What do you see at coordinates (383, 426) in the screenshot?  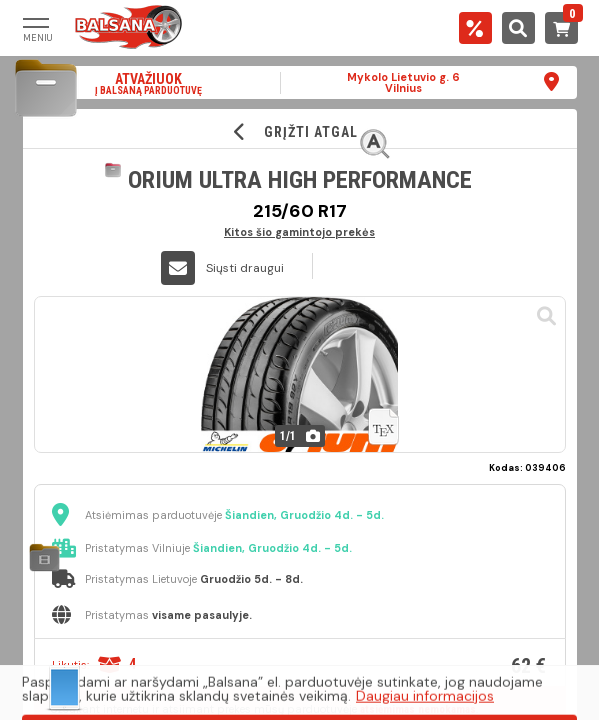 I see `a LaTeX or TeX document file` at bounding box center [383, 426].